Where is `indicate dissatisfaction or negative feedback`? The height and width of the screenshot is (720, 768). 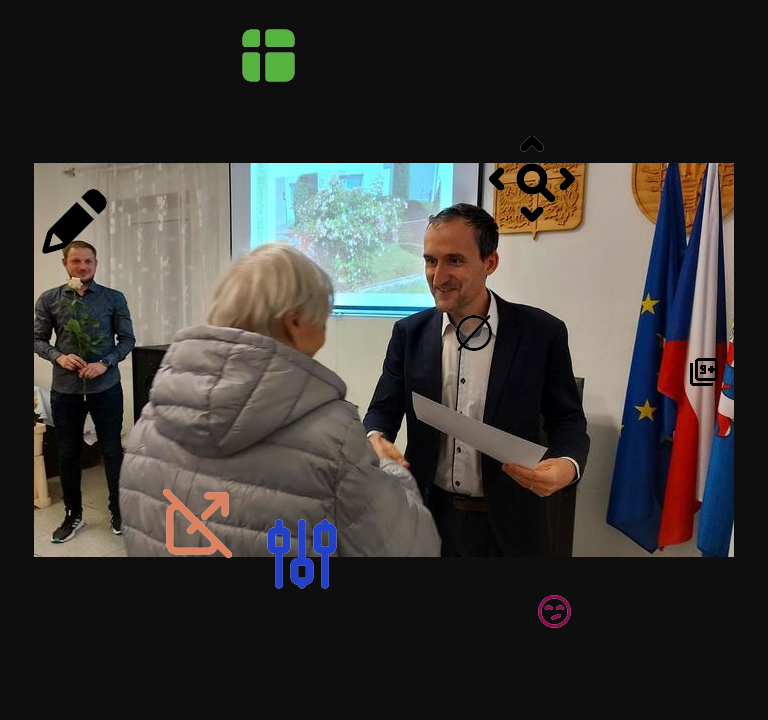
indicate dissatisfaction or negative feedback is located at coordinates (554, 611).